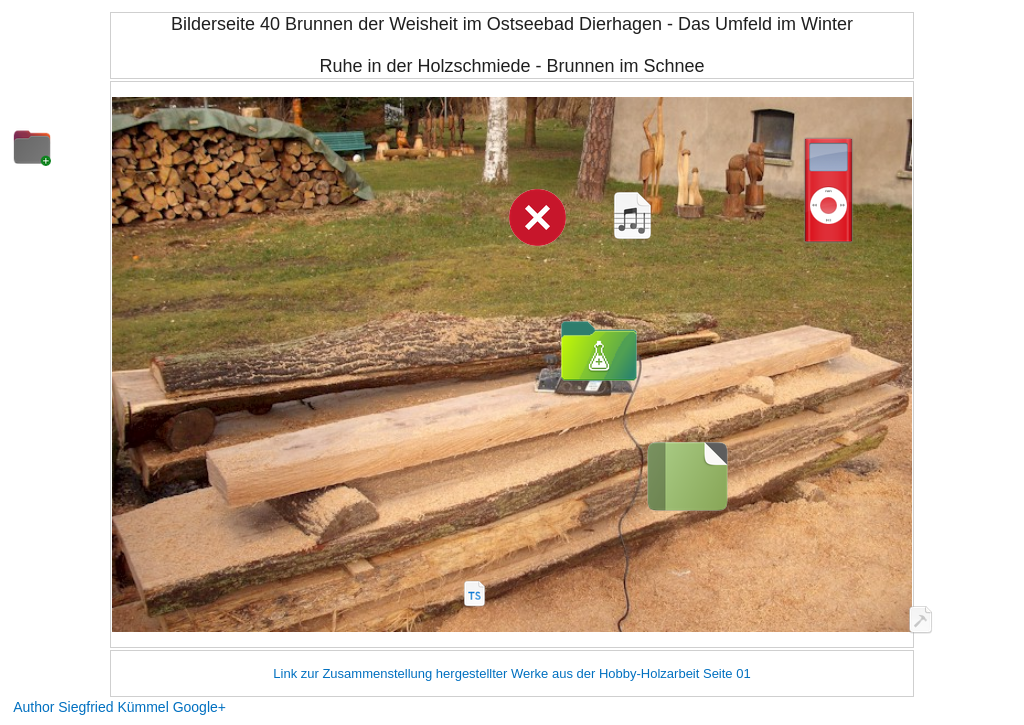 The image size is (1024, 725). Describe the element at coordinates (828, 190) in the screenshot. I see `indicates a connected iPod nano device` at that location.